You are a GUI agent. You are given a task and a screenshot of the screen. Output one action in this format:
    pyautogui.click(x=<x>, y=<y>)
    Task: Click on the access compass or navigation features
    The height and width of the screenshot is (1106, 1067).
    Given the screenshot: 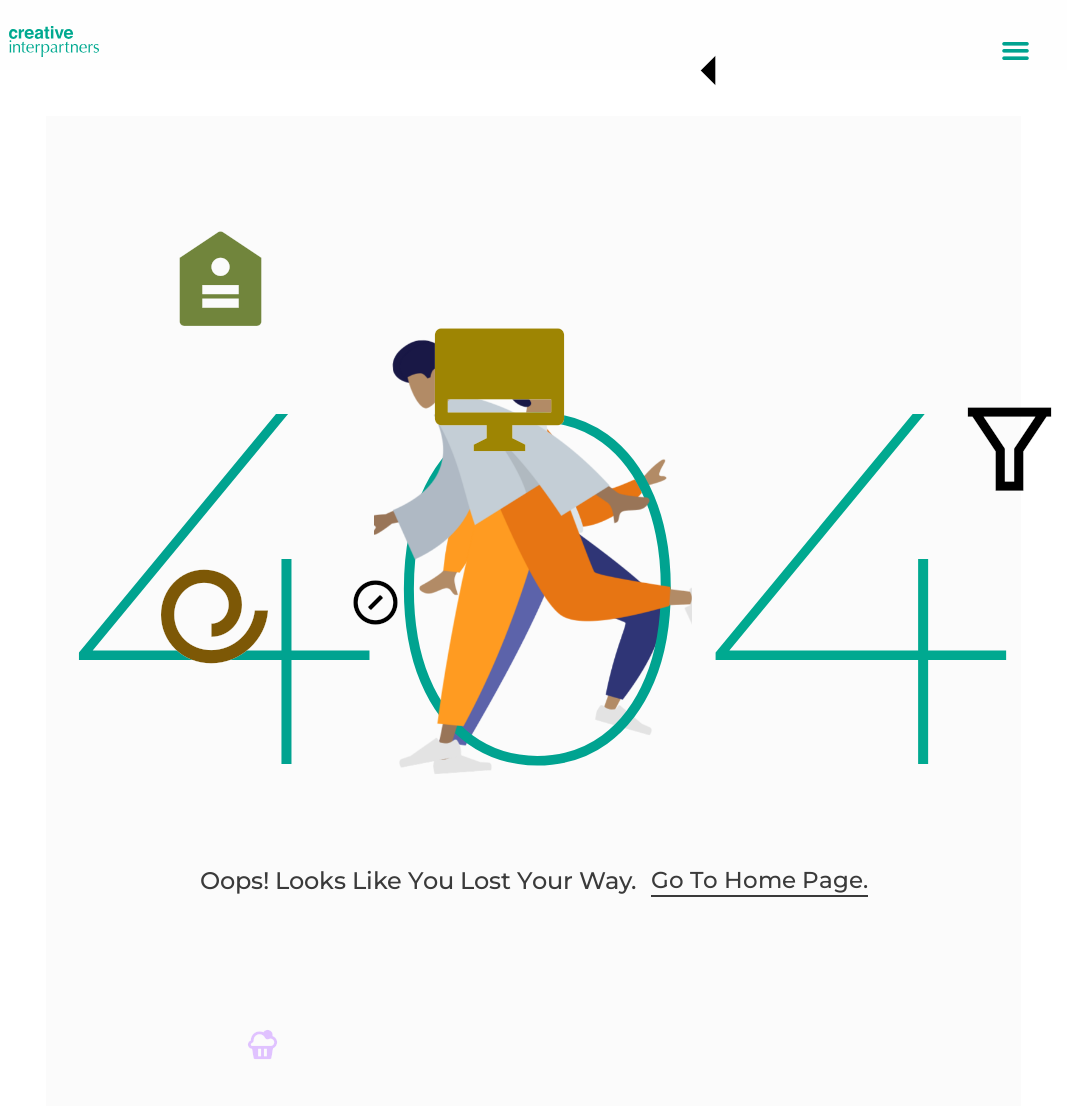 What is the action you would take?
    pyautogui.click(x=375, y=602)
    